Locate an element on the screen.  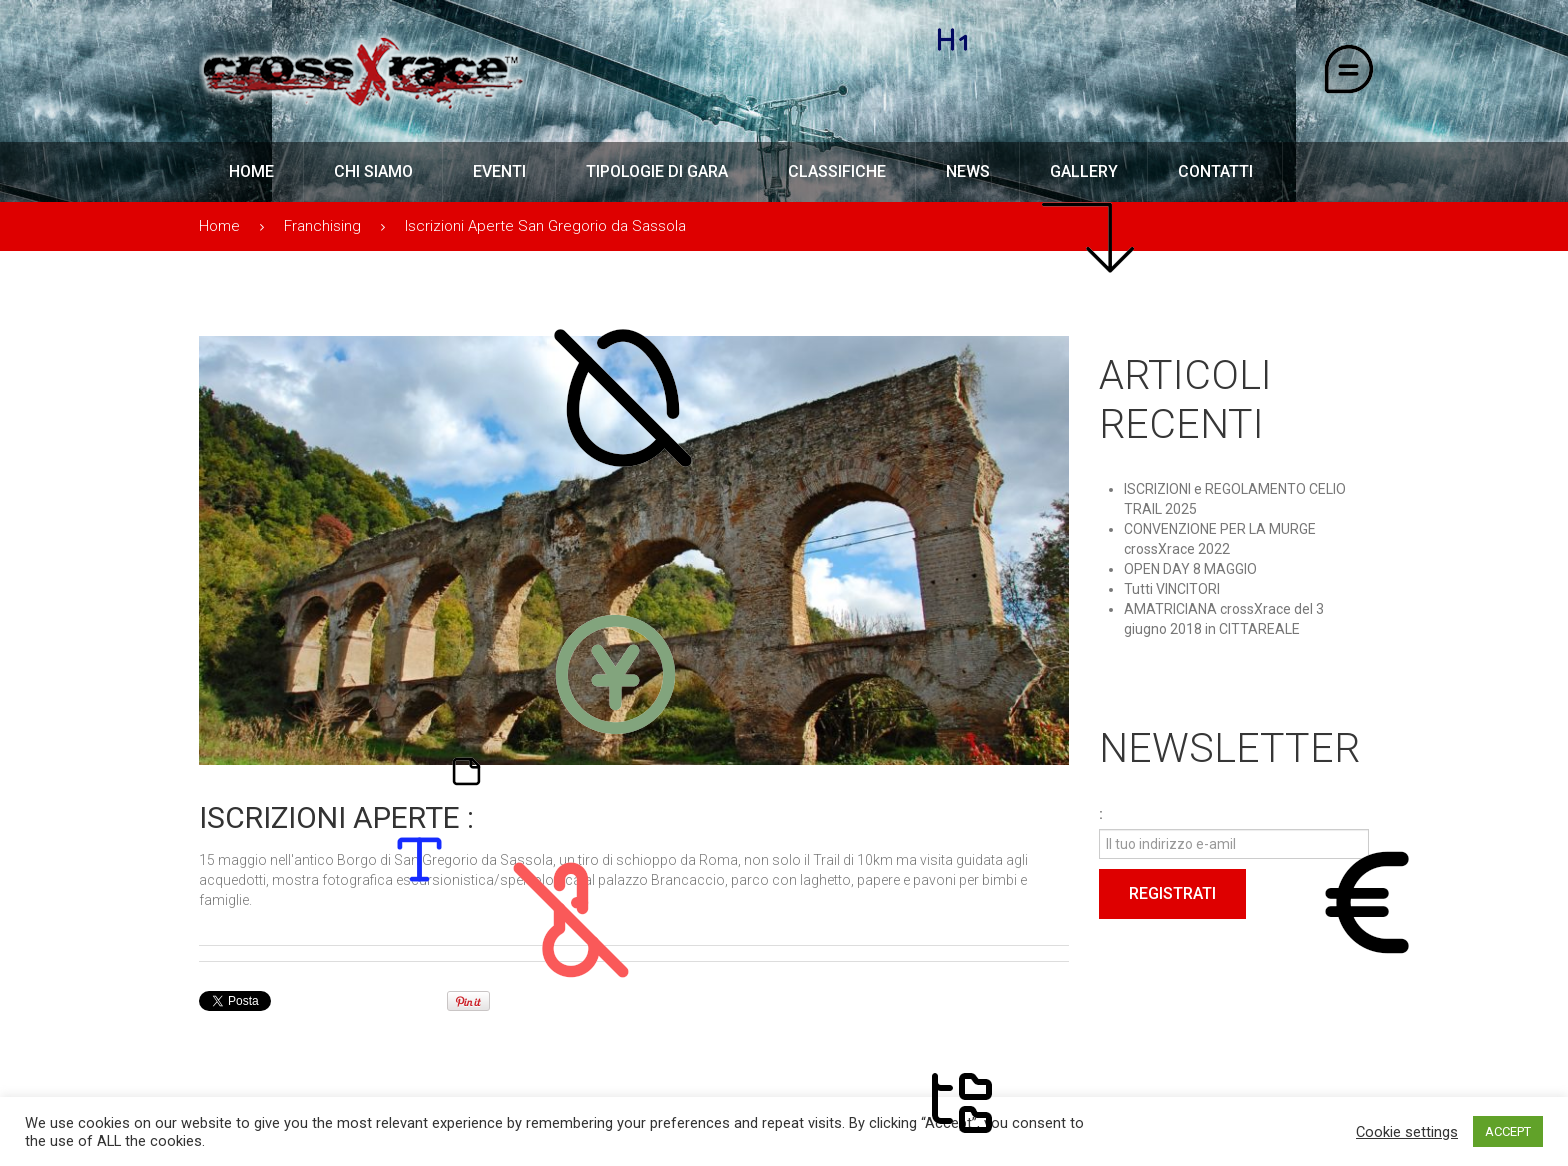
browse directory structure is located at coordinates (962, 1103).